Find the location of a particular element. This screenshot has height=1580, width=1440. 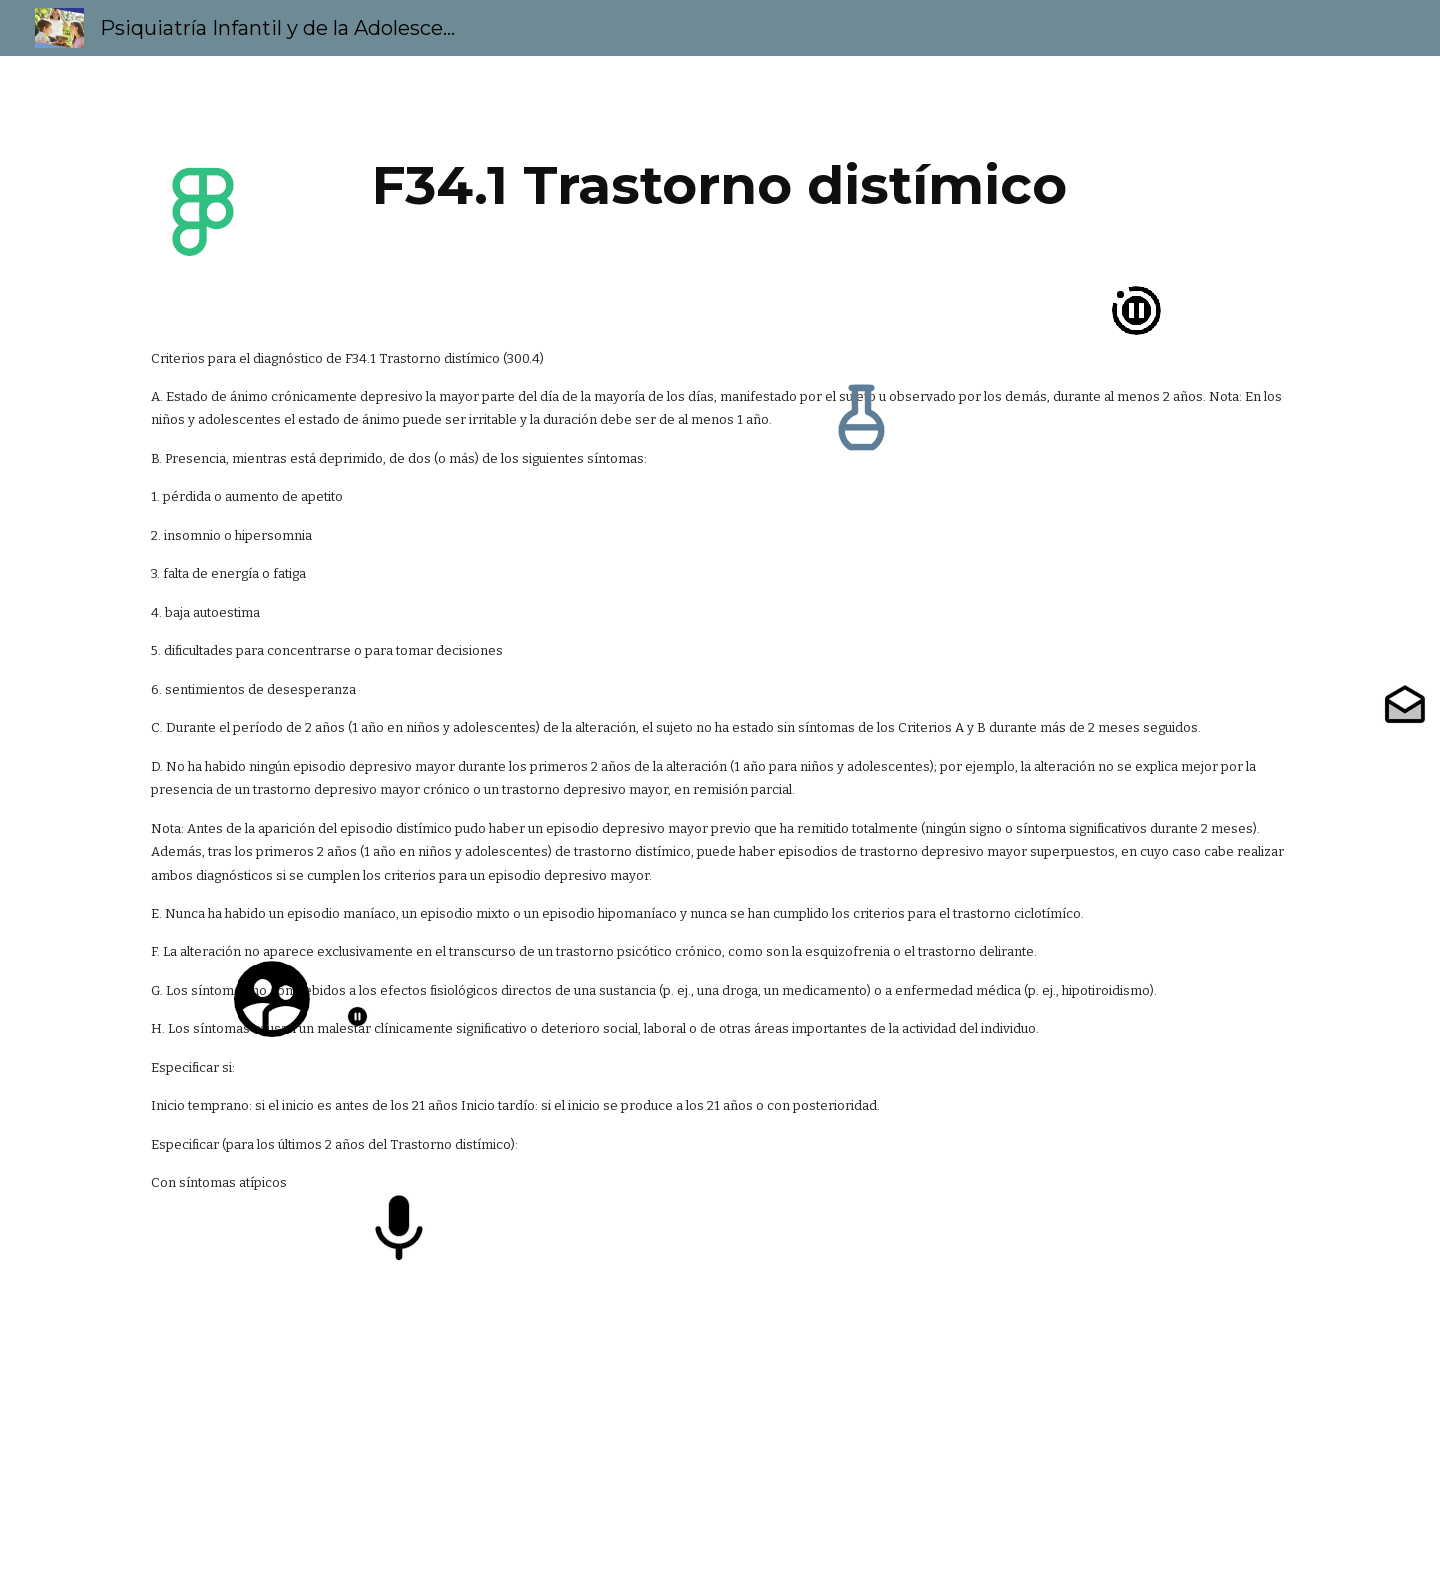

tap to use voice input is located at coordinates (399, 1226).